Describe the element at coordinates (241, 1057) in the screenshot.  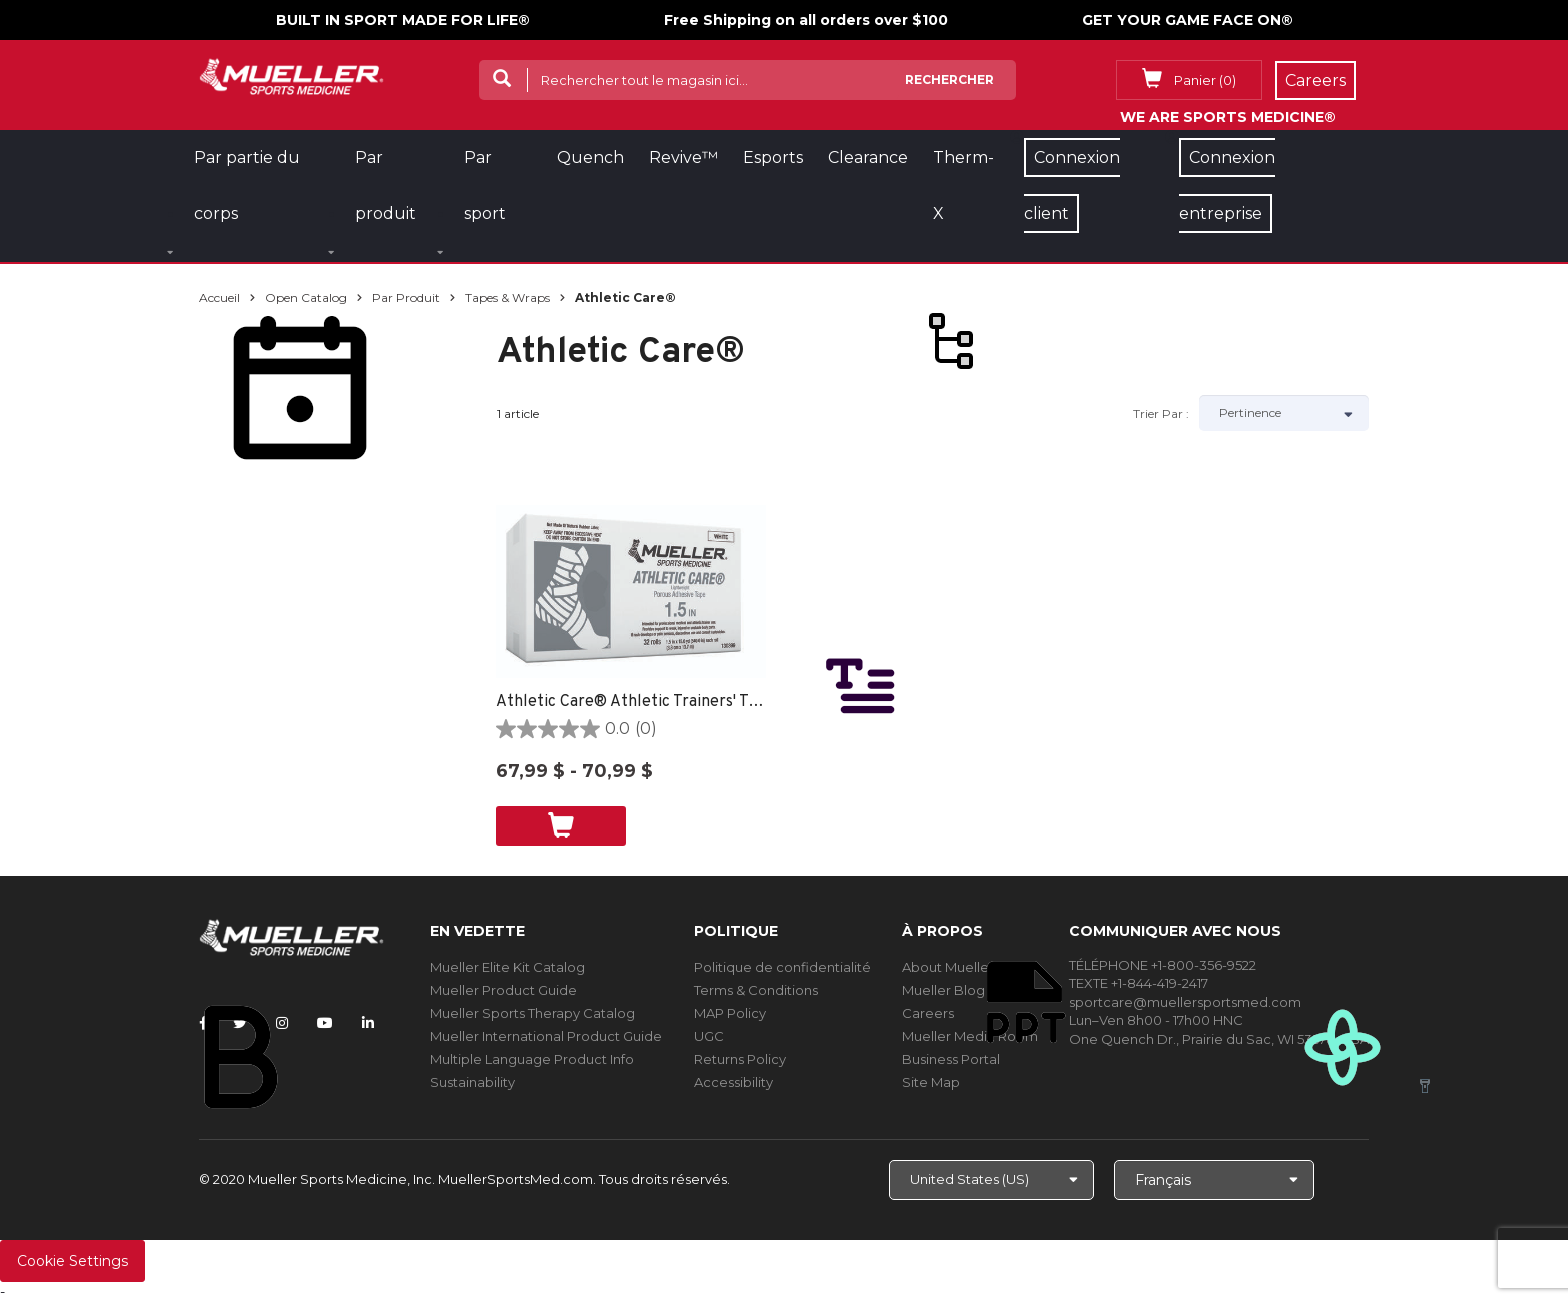
I see `apply bold formatting to selected text` at that location.